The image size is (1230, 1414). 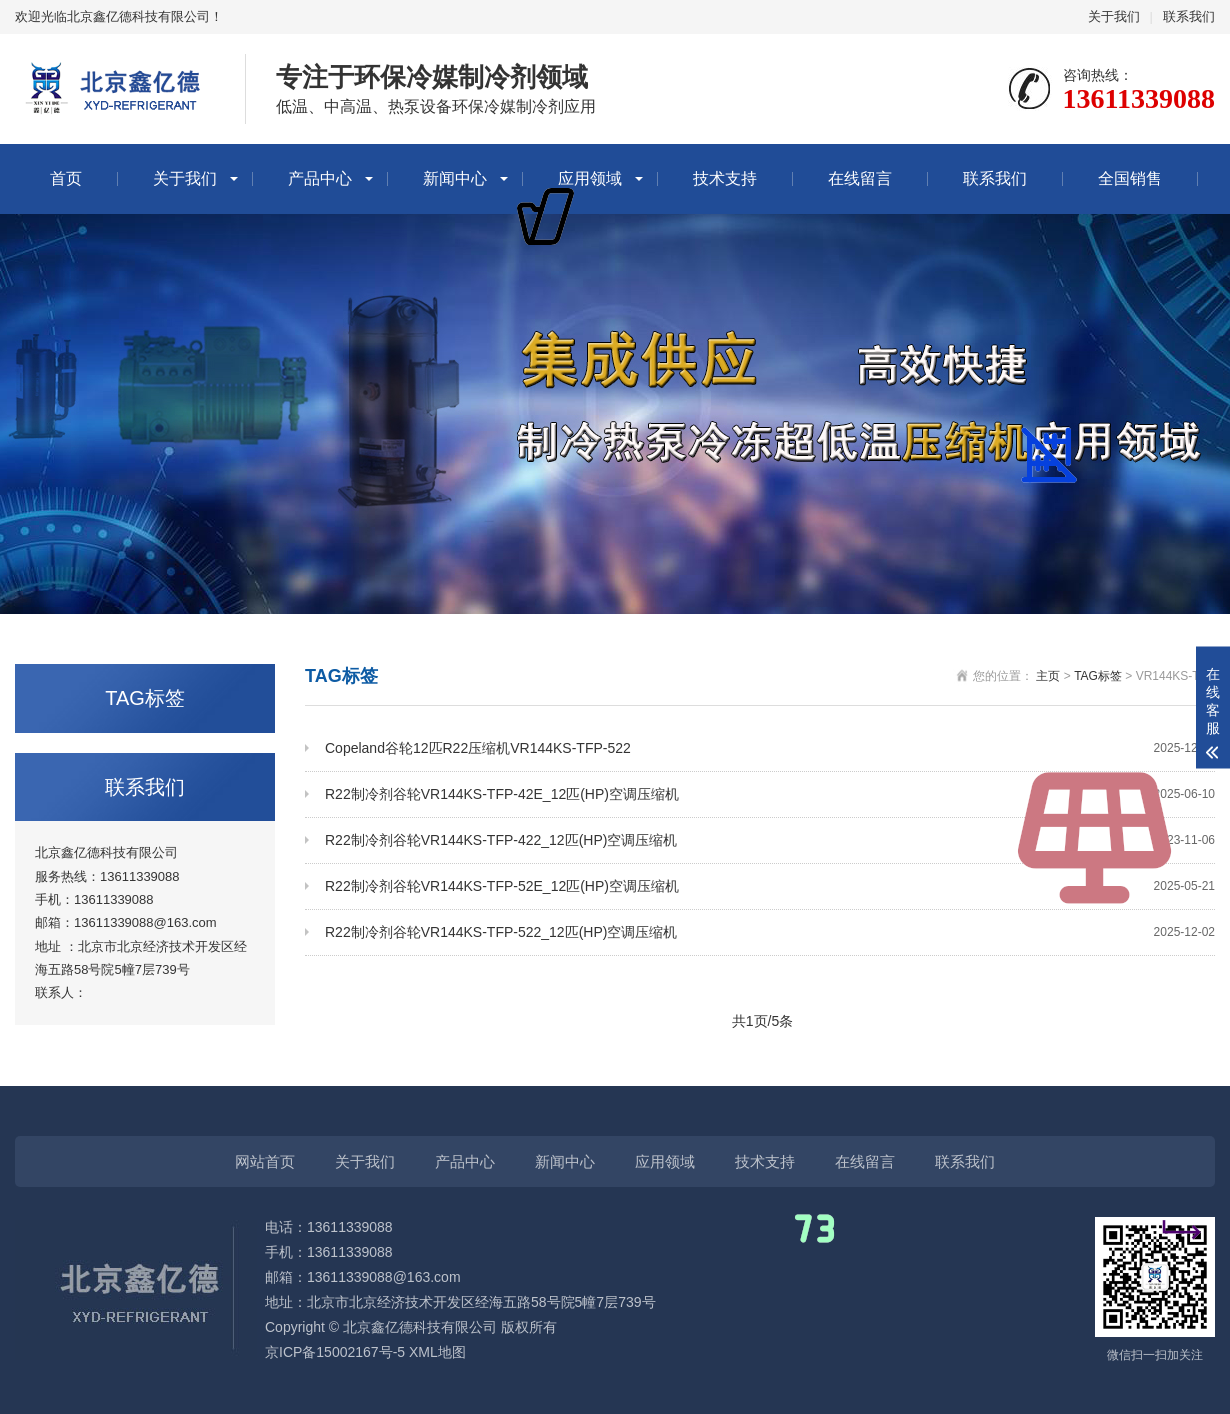 What do you see at coordinates (545, 216) in the screenshot?
I see `open kbin social platform` at bounding box center [545, 216].